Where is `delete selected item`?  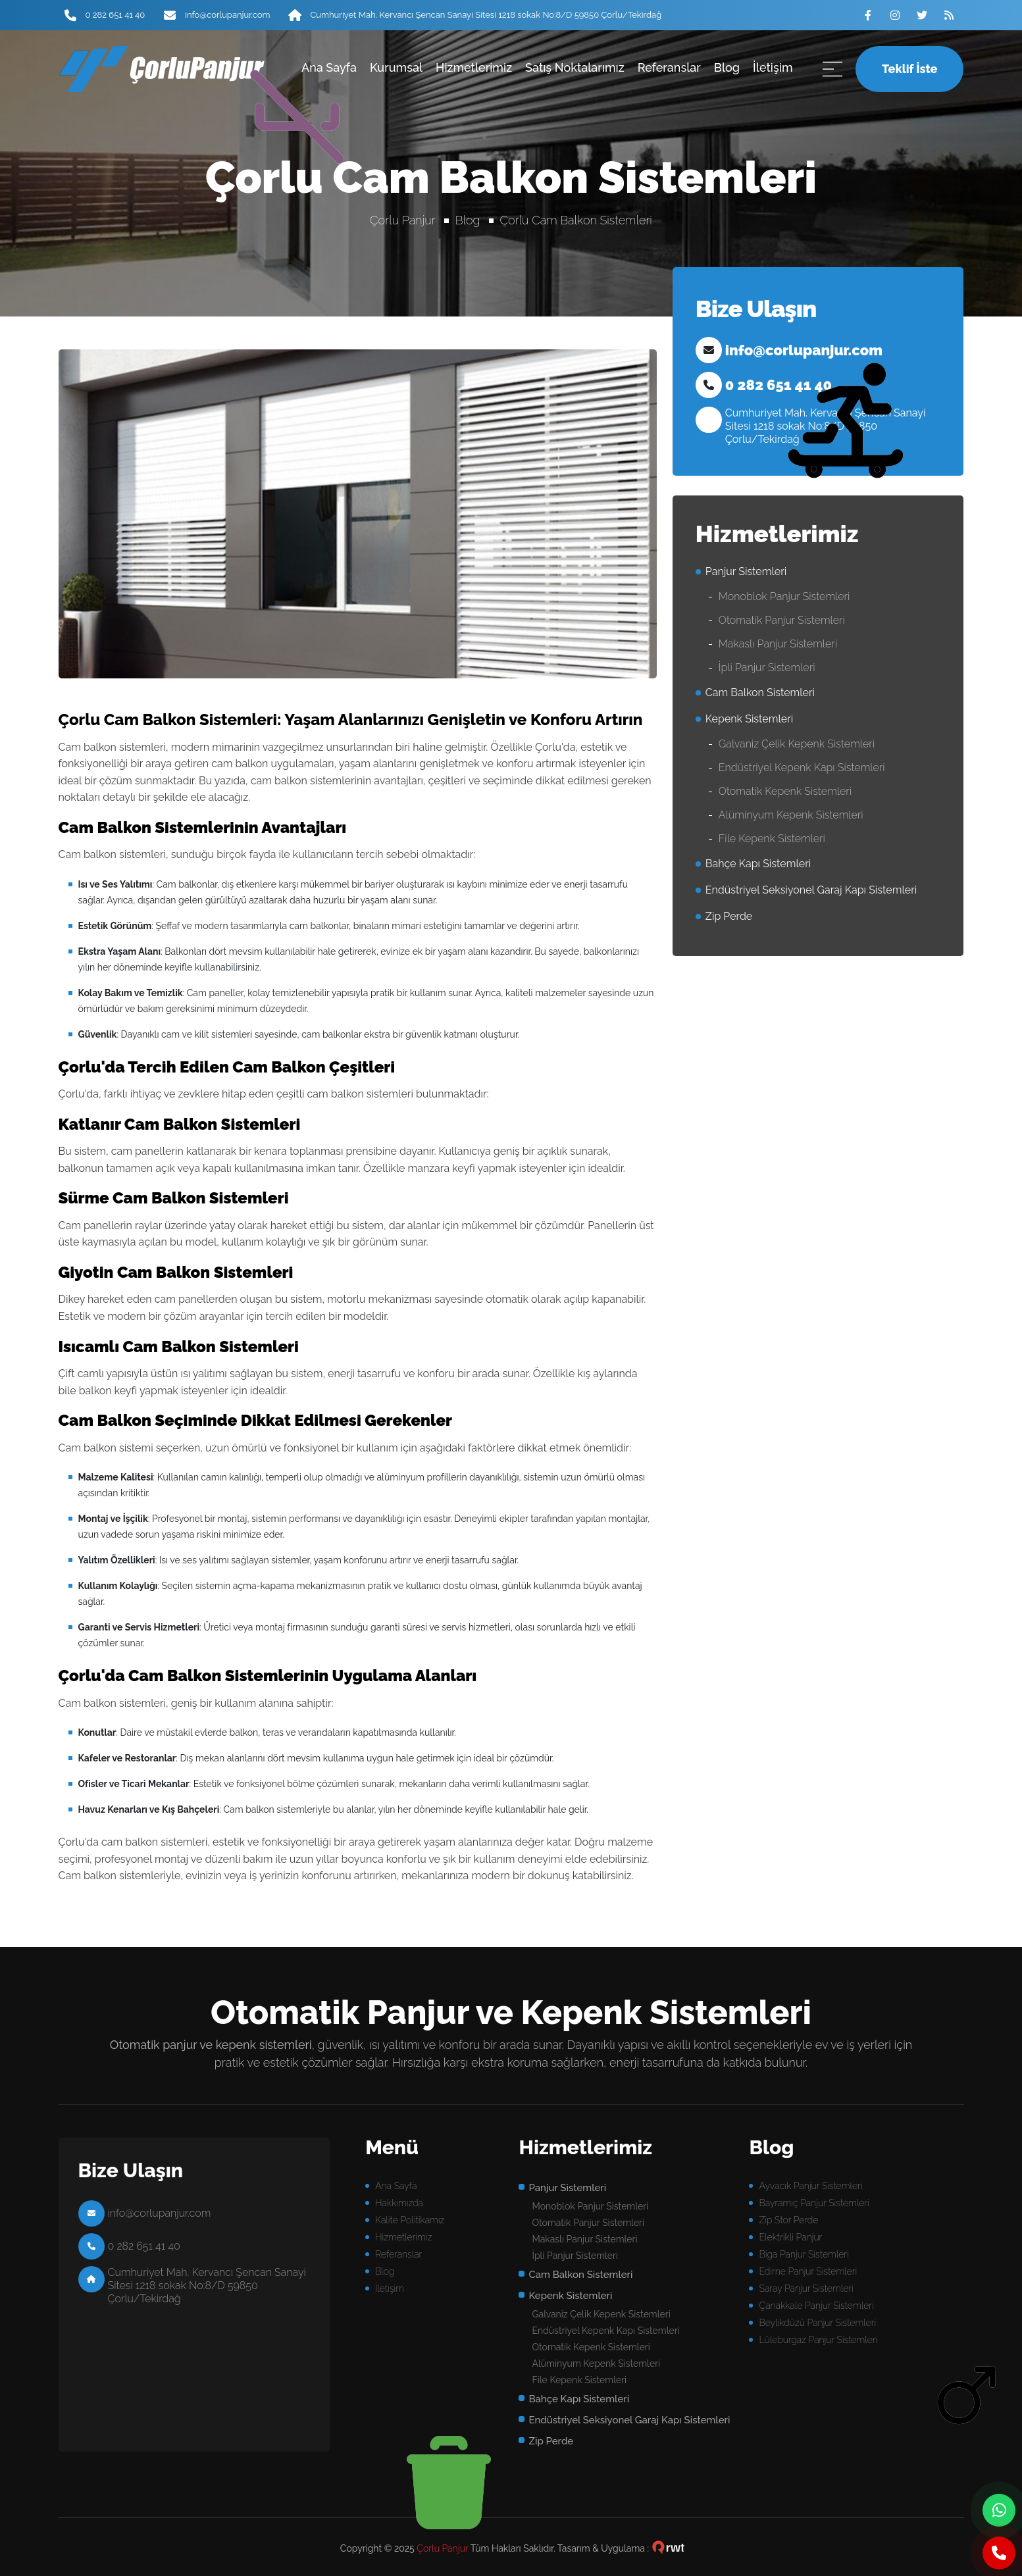
delete selected item is located at coordinates (449, 2483).